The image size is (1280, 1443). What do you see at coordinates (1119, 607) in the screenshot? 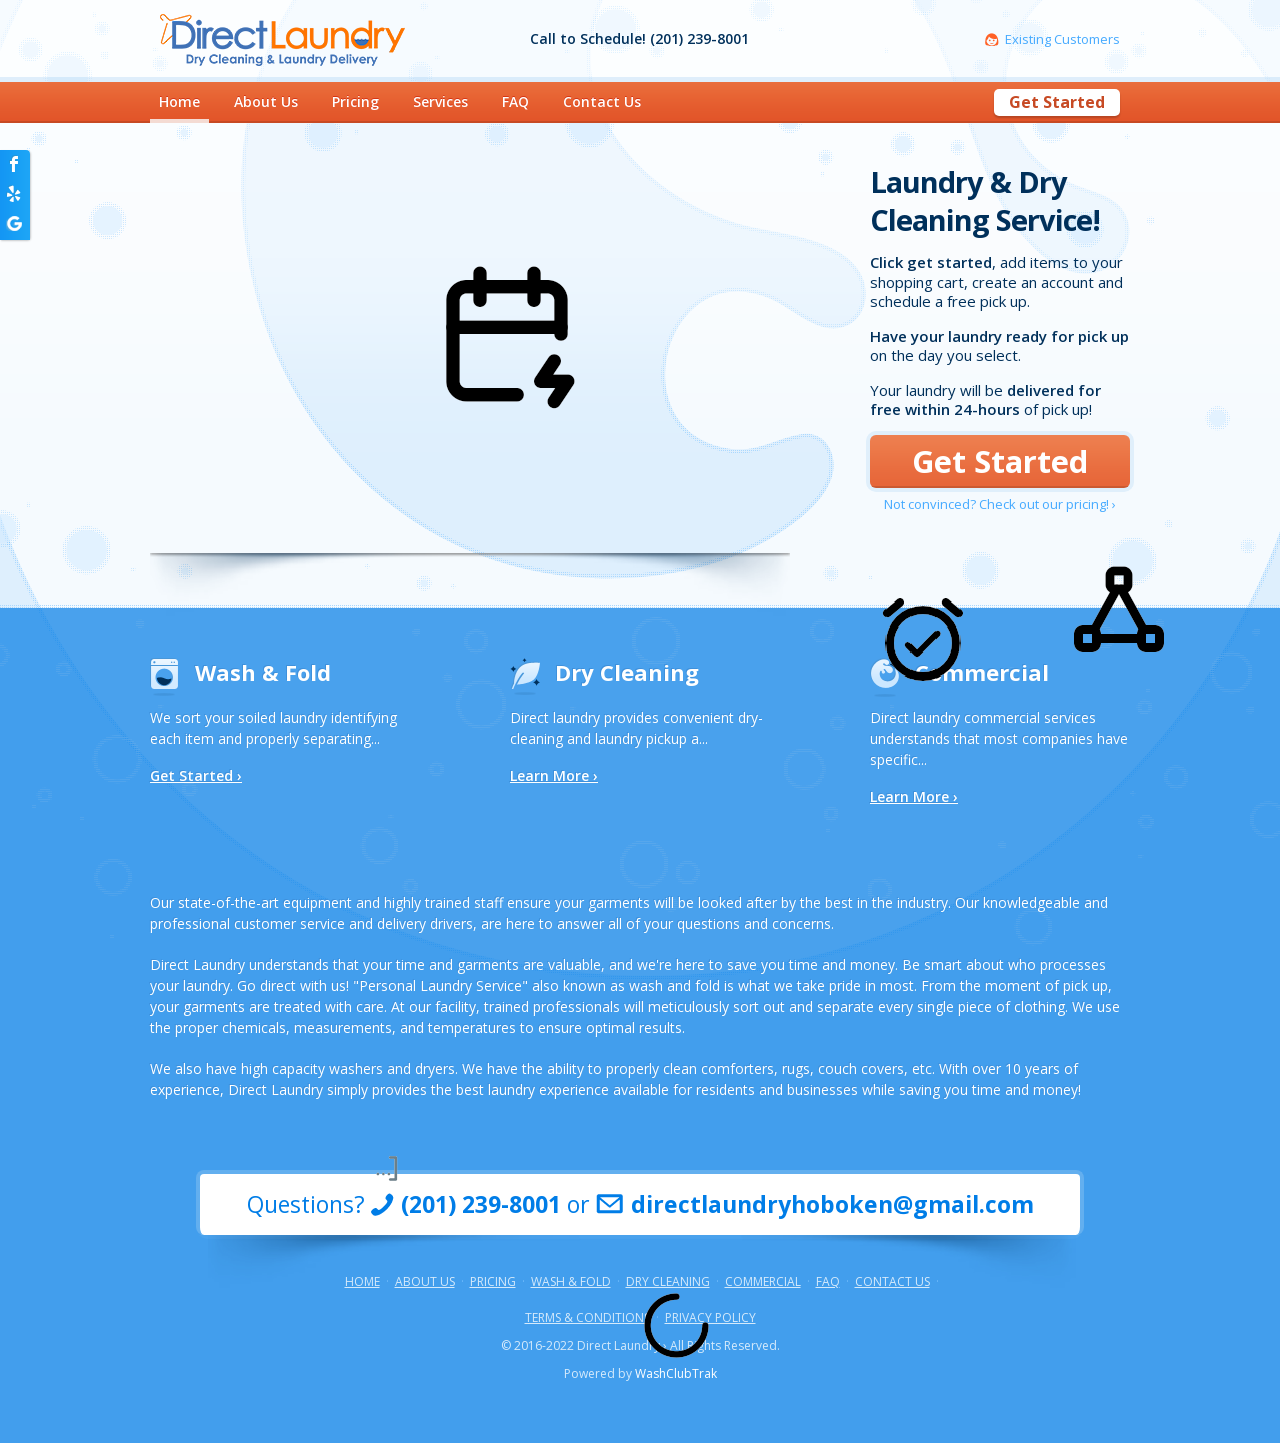
I see `create a triangle shape in vector editing mode` at bounding box center [1119, 607].